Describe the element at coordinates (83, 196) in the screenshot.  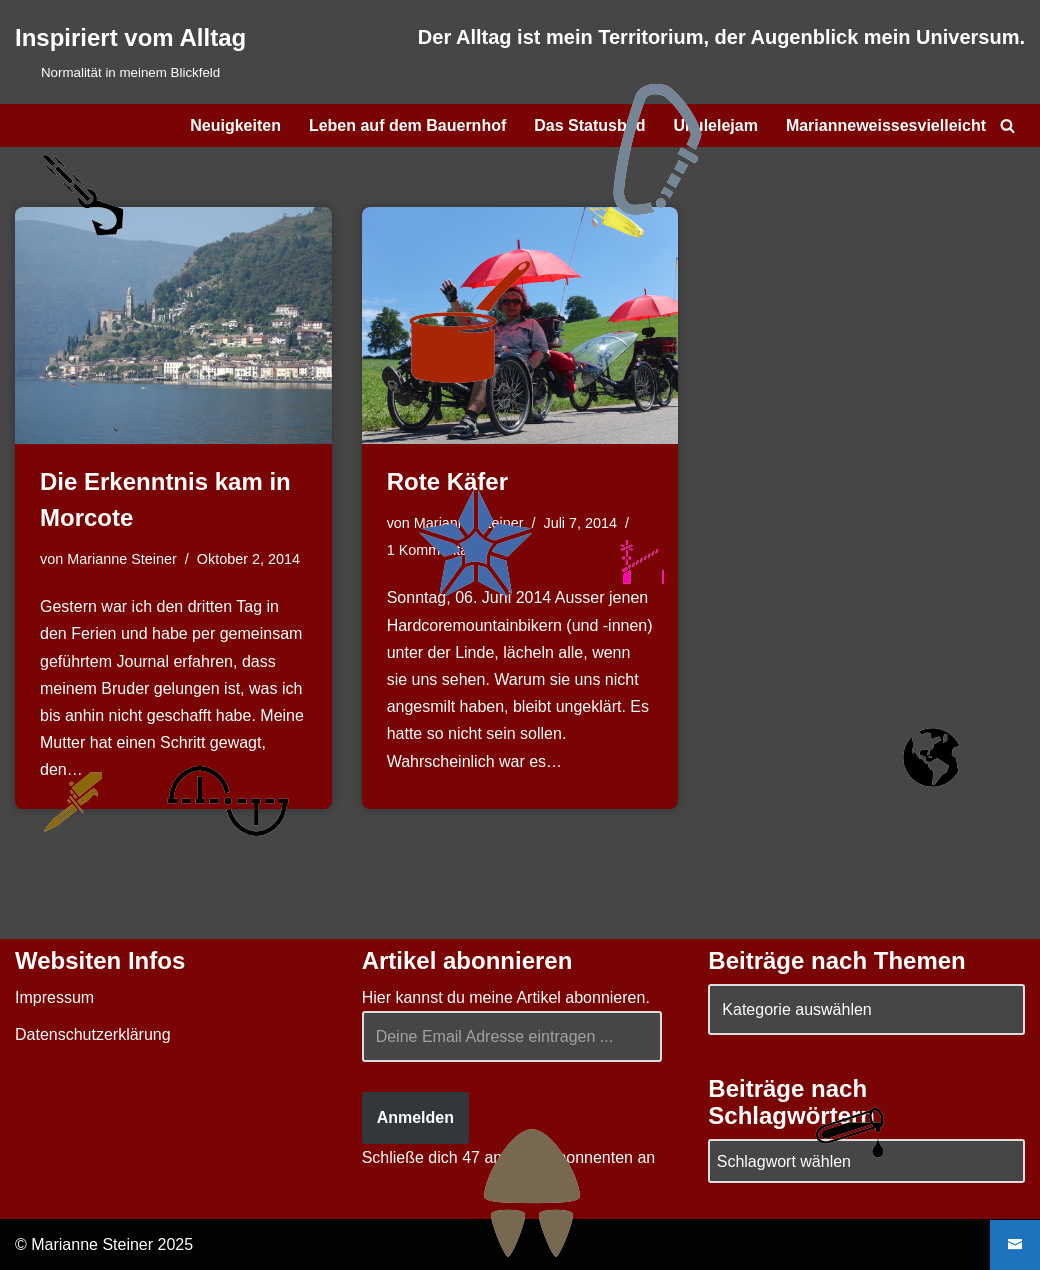
I see `equip meat hook weapon or tool` at that location.